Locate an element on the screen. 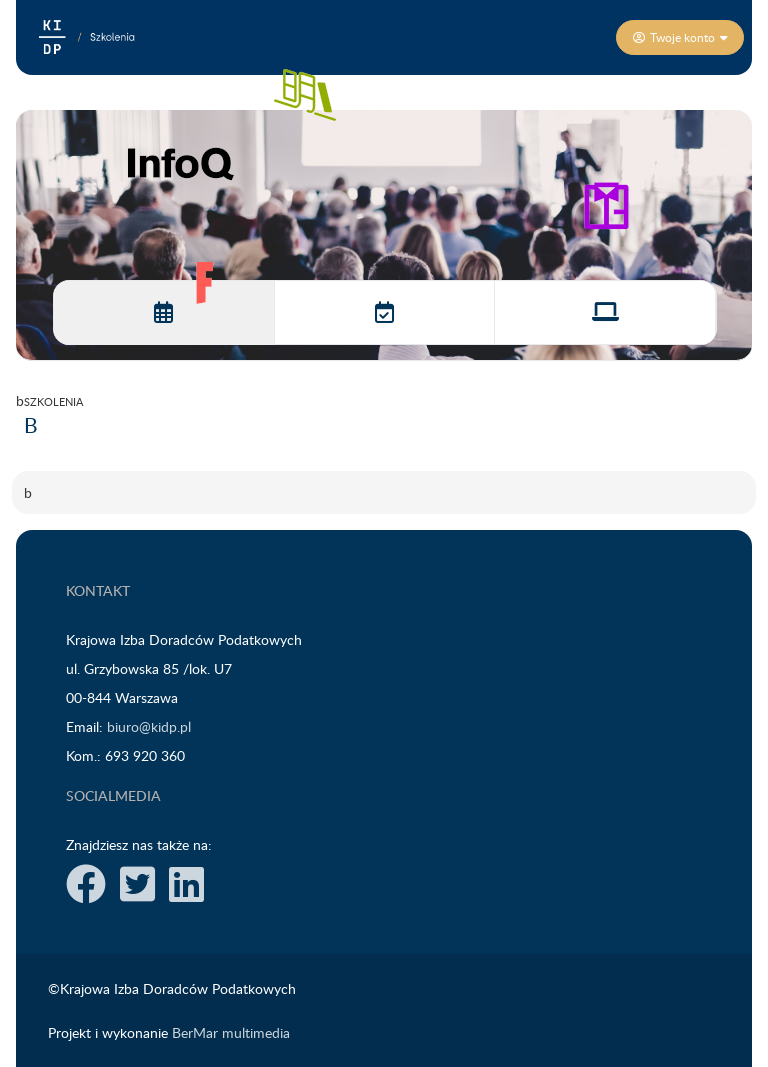 The width and height of the screenshot is (768, 1067). visit the InfoQ website is located at coordinates (181, 164).